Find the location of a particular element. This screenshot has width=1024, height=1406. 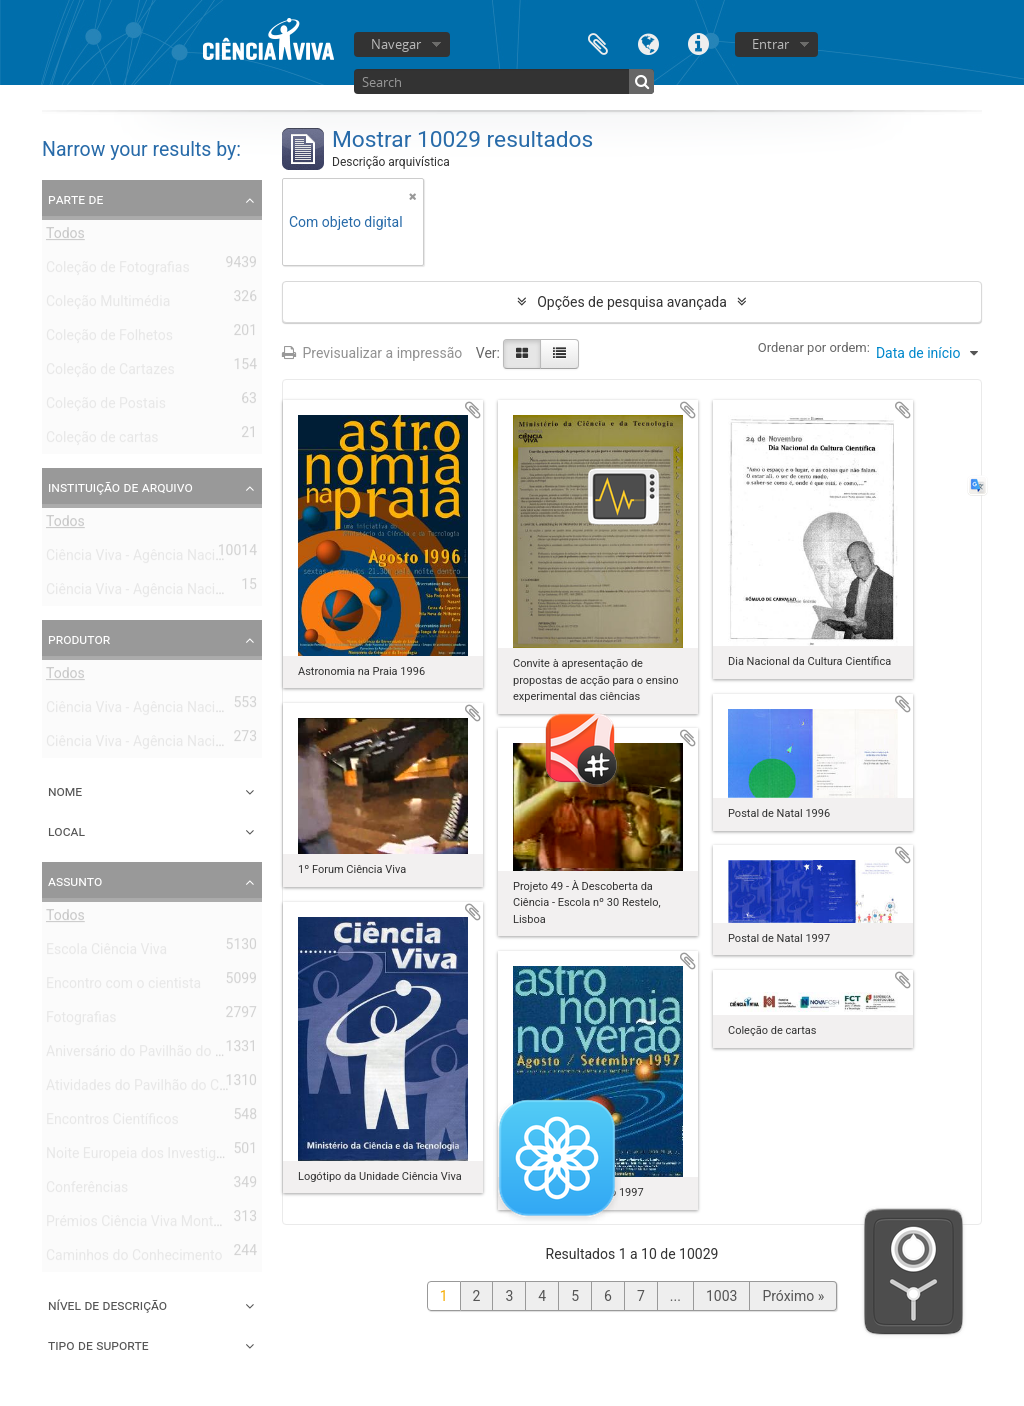

open zathura document viewer is located at coordinates (580, 748).